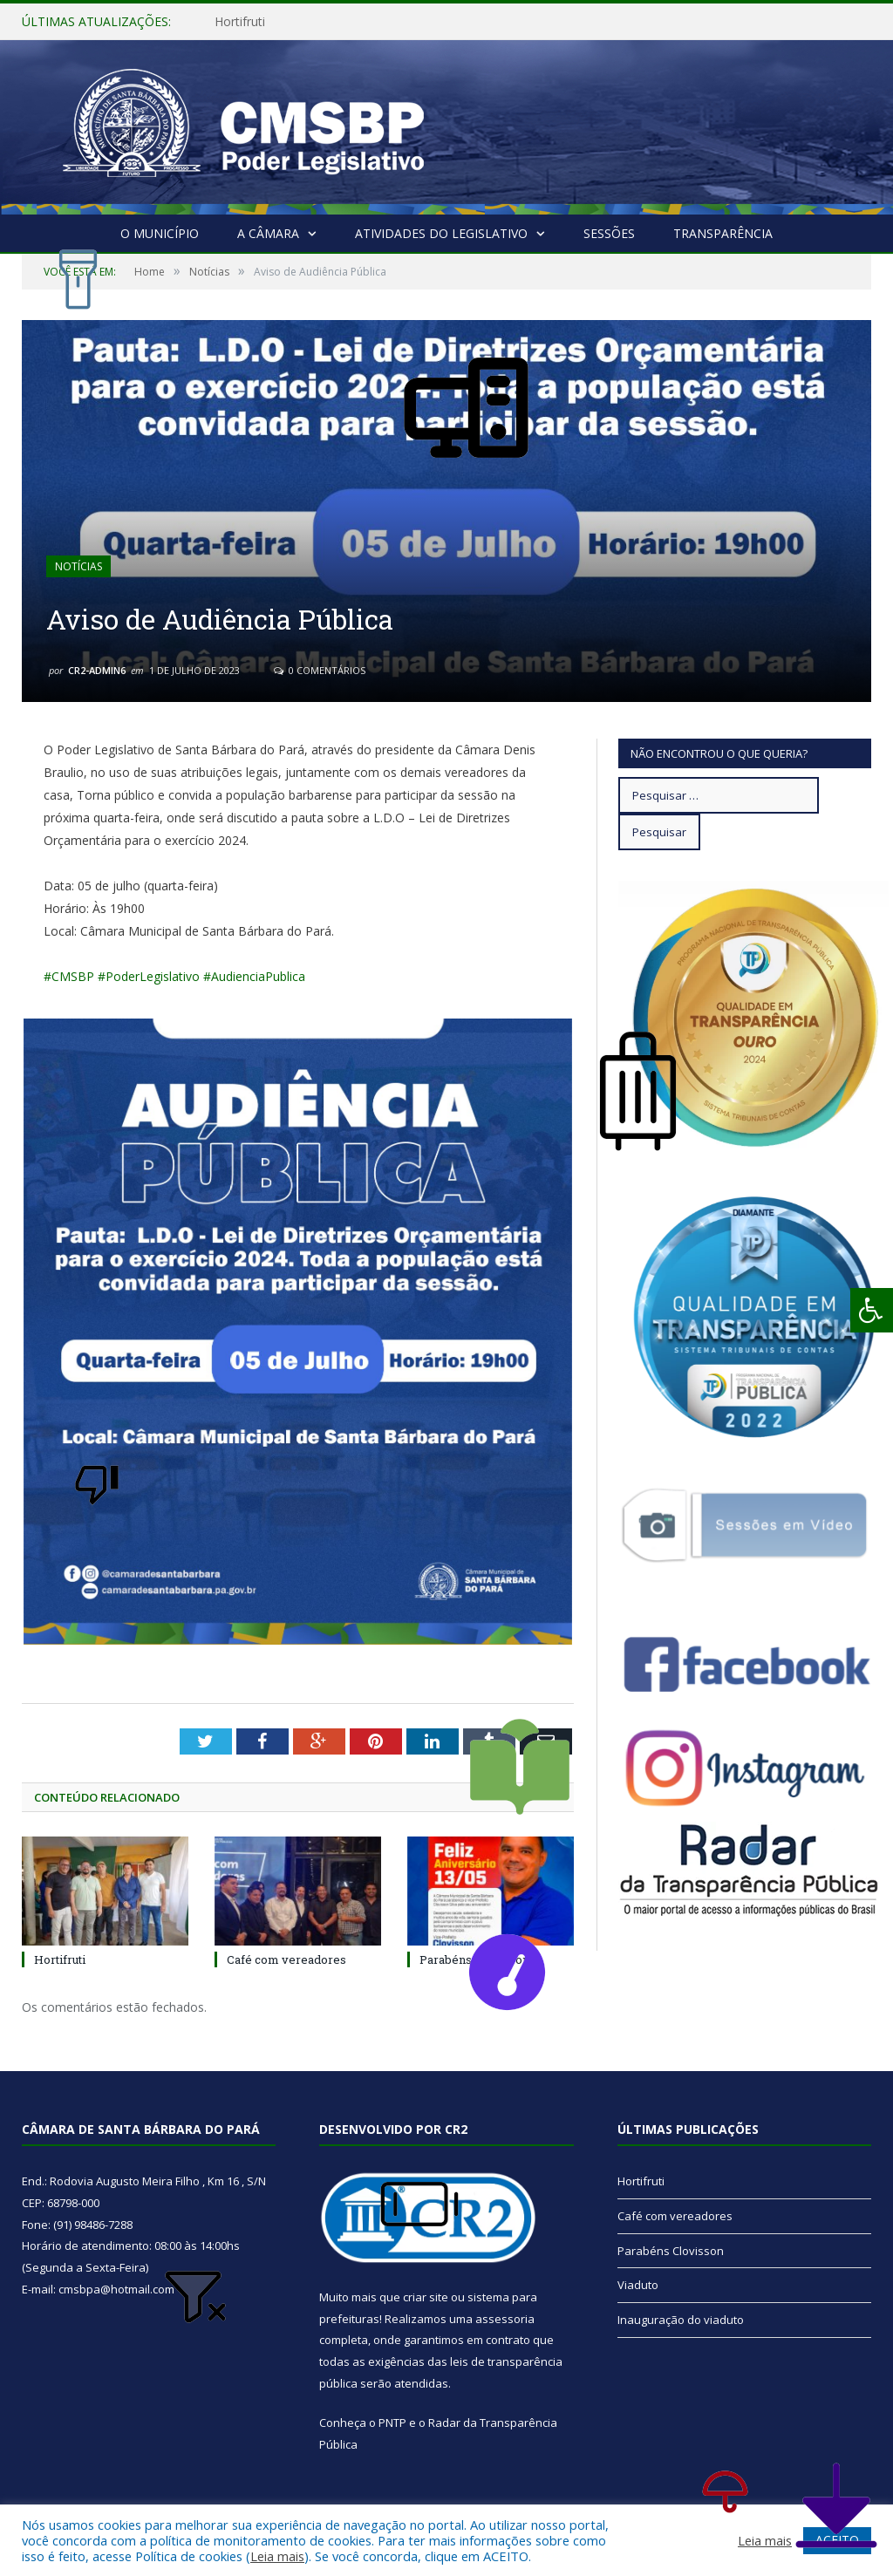 Image resolution: width=893 pixels, height=2576 pixels. Describe the element at coordinates (418, 2204) in the screenshot. I see `indicates low battery level` at that location.